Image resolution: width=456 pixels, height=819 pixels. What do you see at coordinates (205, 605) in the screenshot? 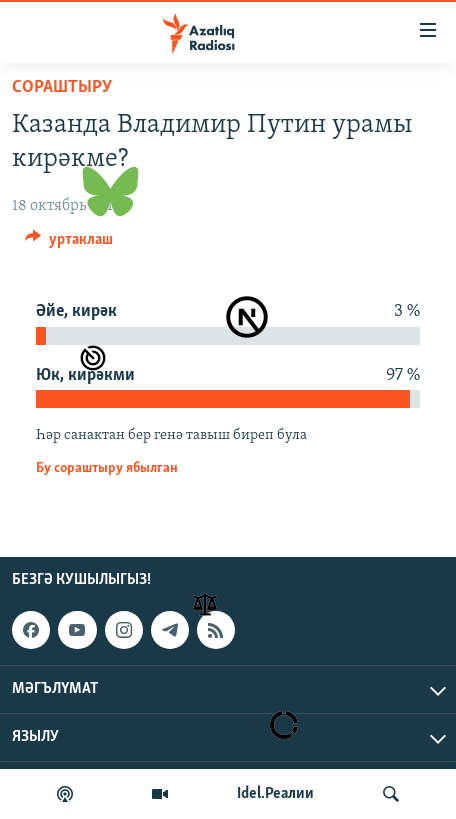
I see `access legal or terms of service information` at bounding box center [205, 605].